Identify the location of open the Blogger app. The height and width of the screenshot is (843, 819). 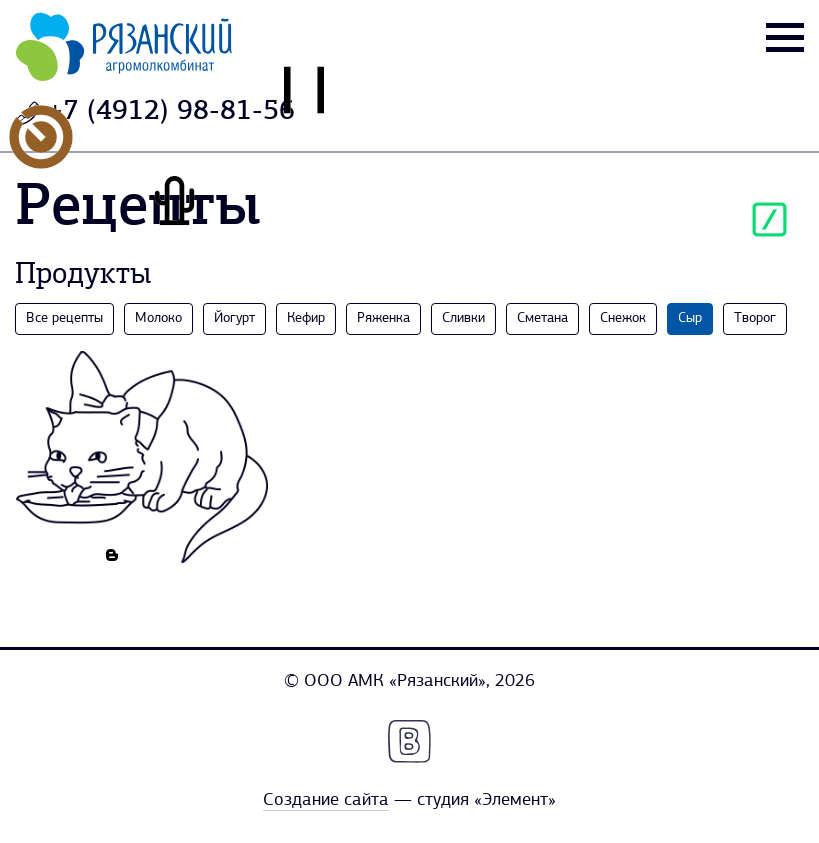
(112, 555).